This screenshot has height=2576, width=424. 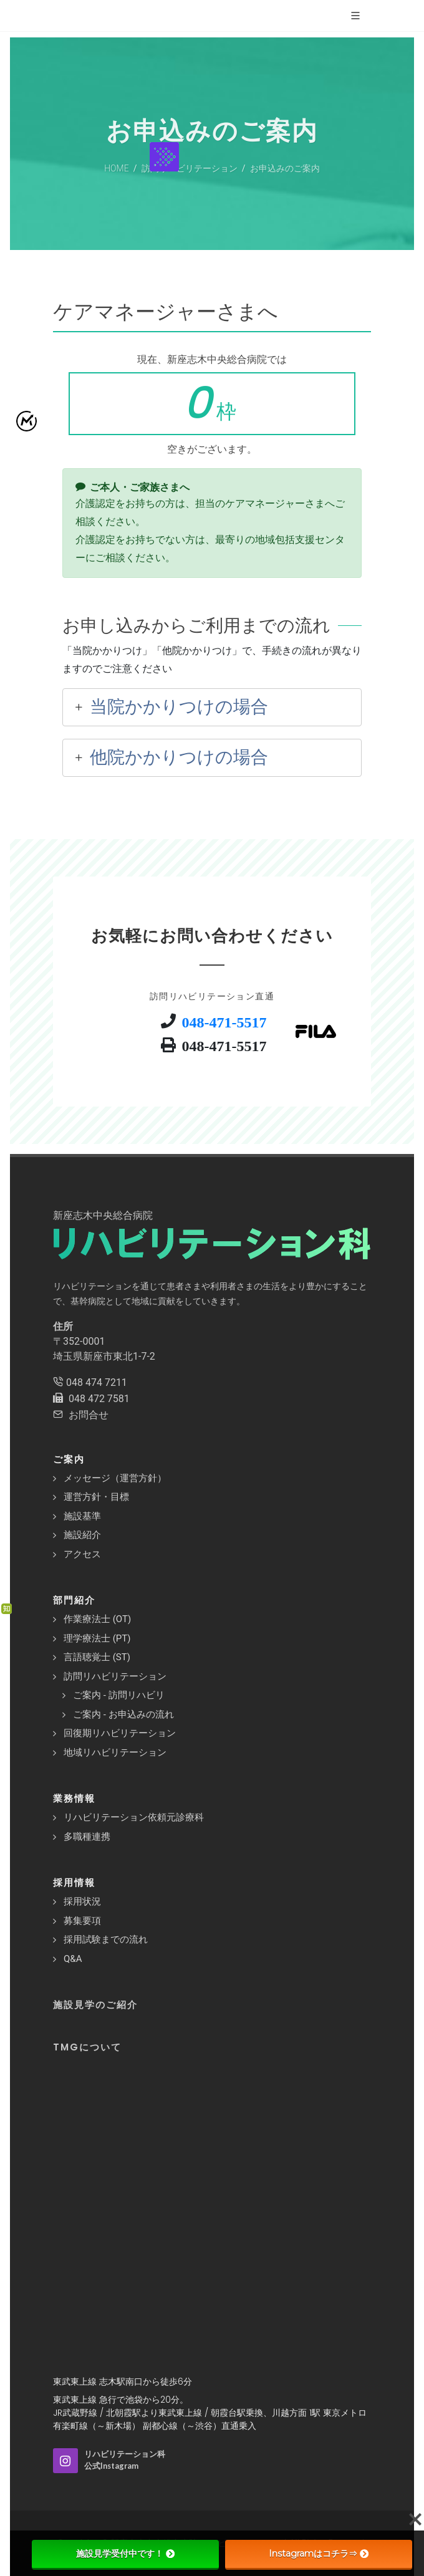 What do you see at coordinates (6, 1608) in the screenshot?
I see `open zhihu app` at bounding box center [6, 1608].